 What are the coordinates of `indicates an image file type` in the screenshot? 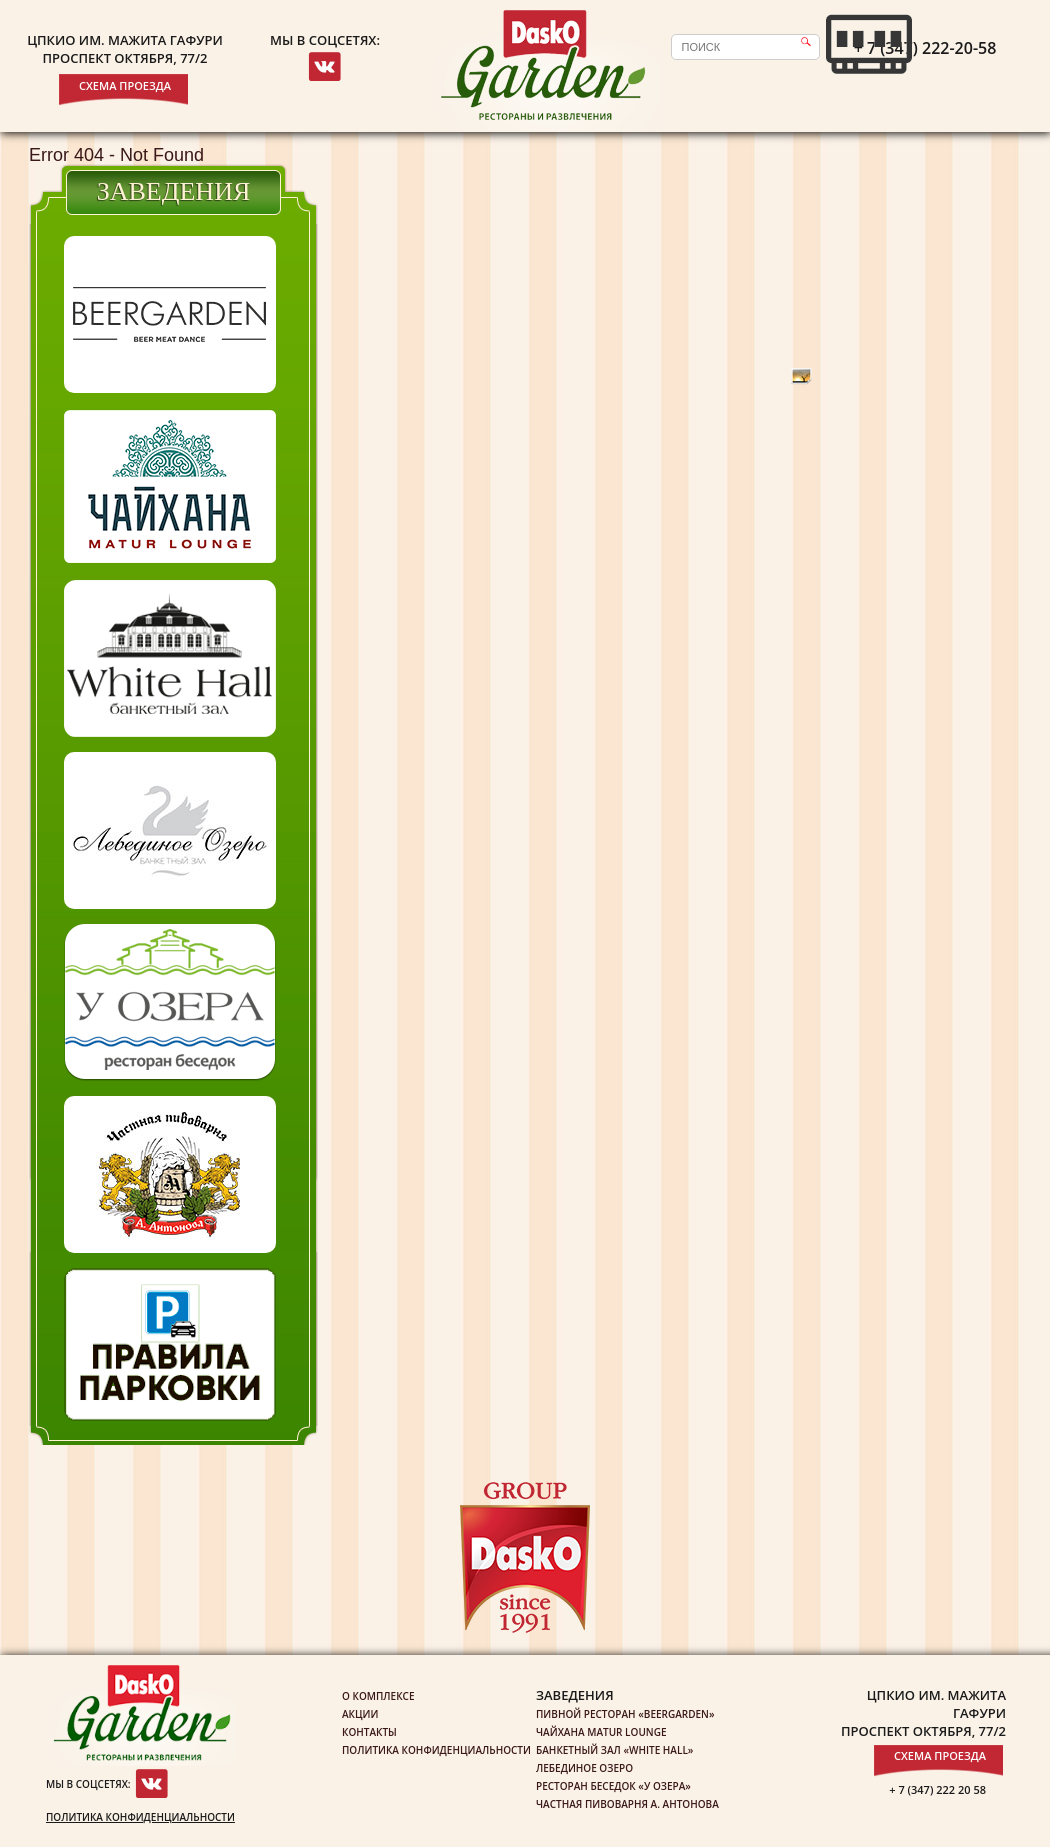 It's located at (801, 376).